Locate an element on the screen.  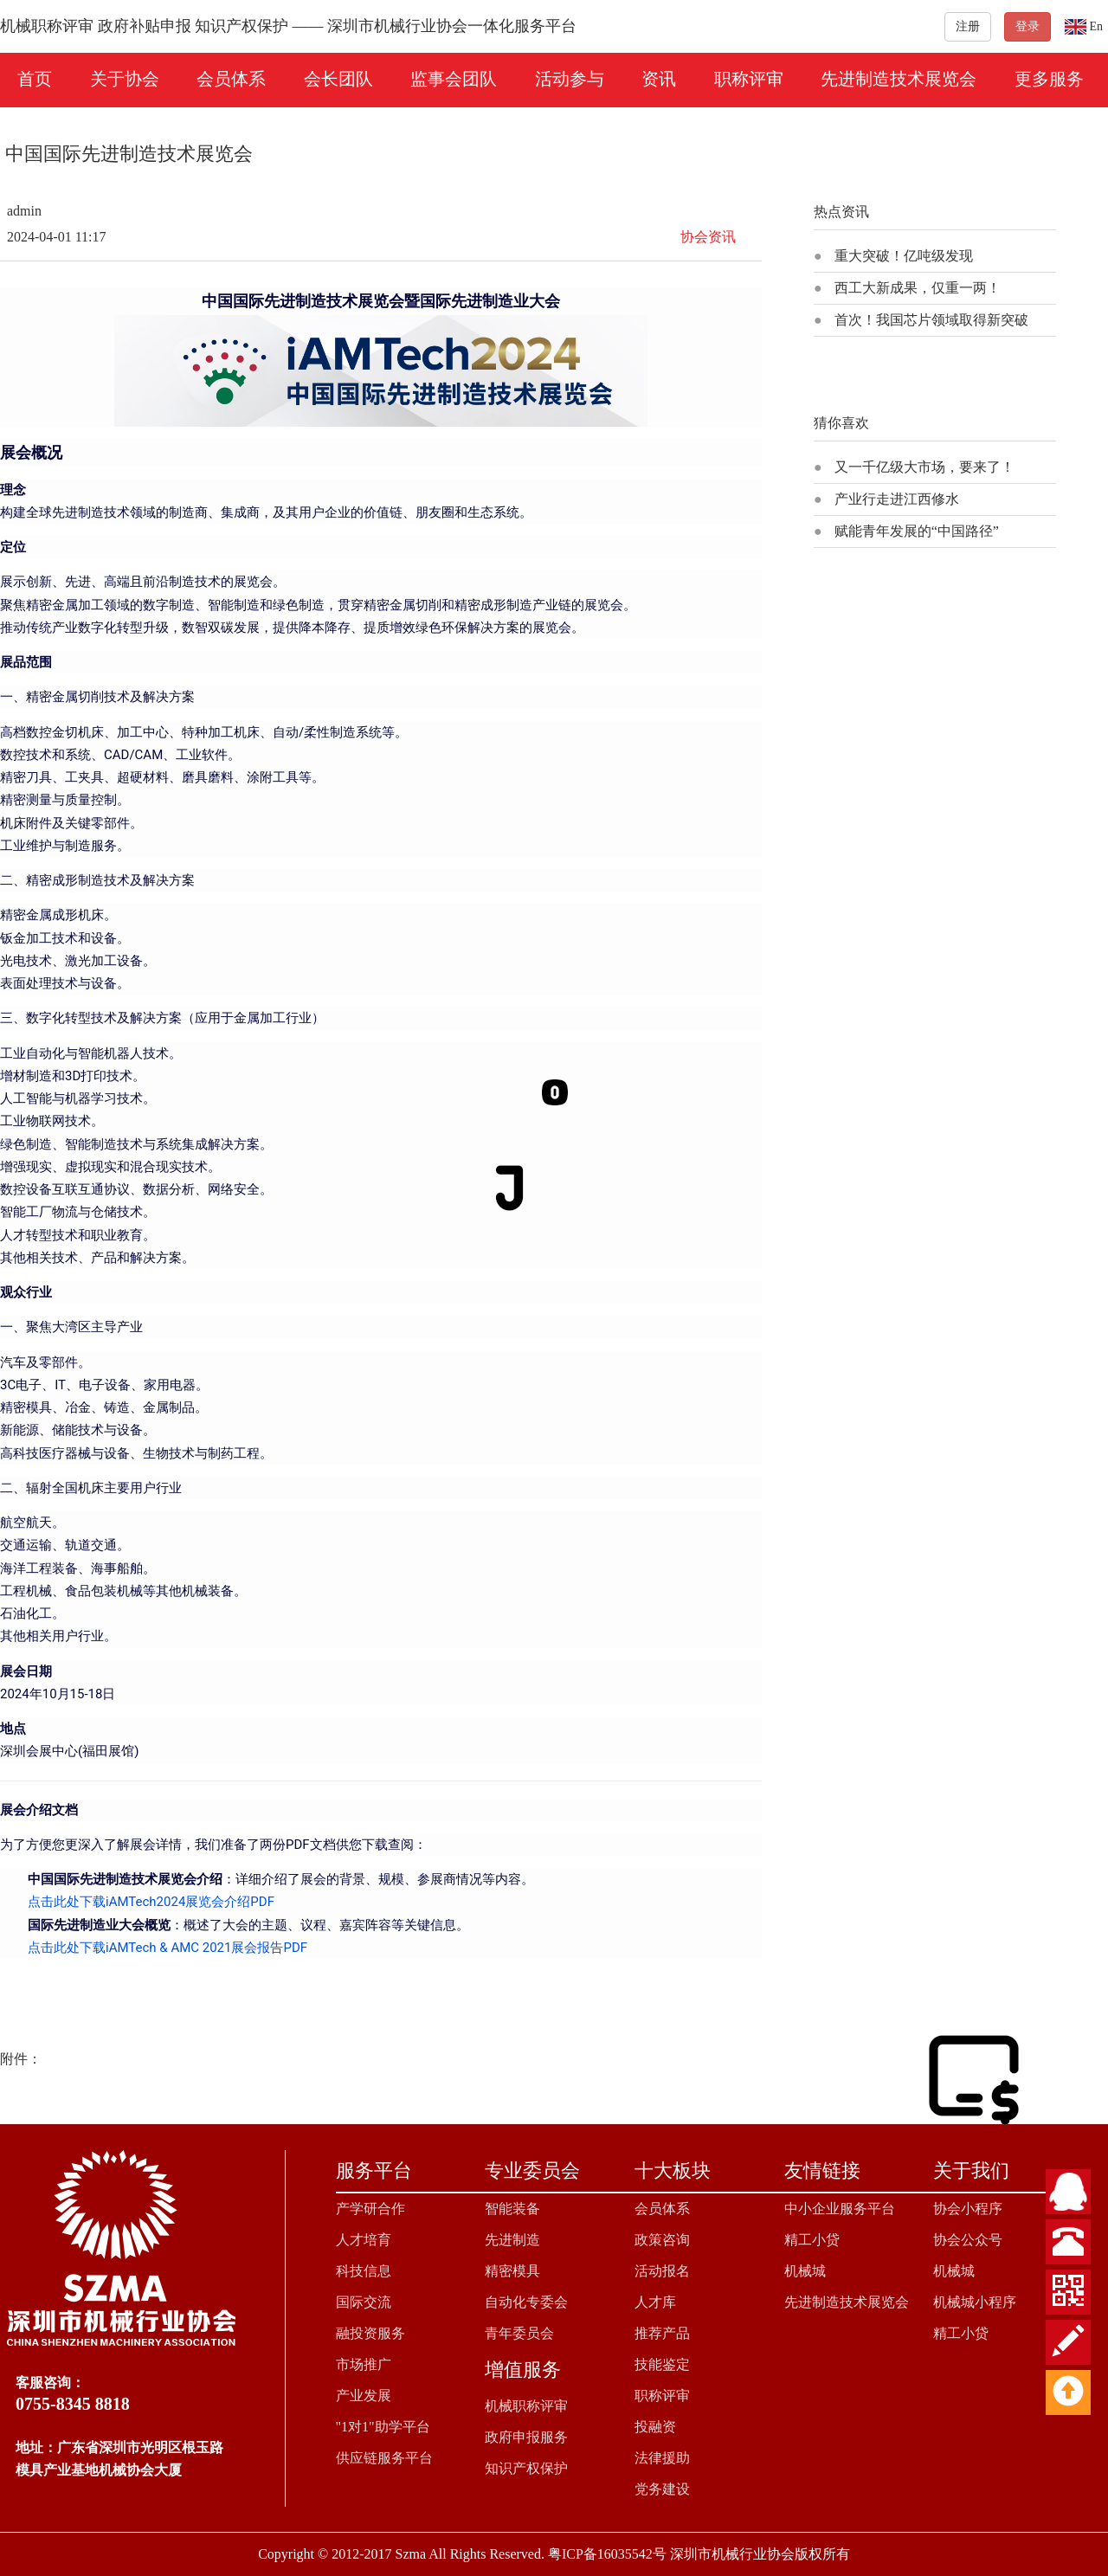
indicates an "O" option or selection in a menu is located at coordinates (555, 1092).